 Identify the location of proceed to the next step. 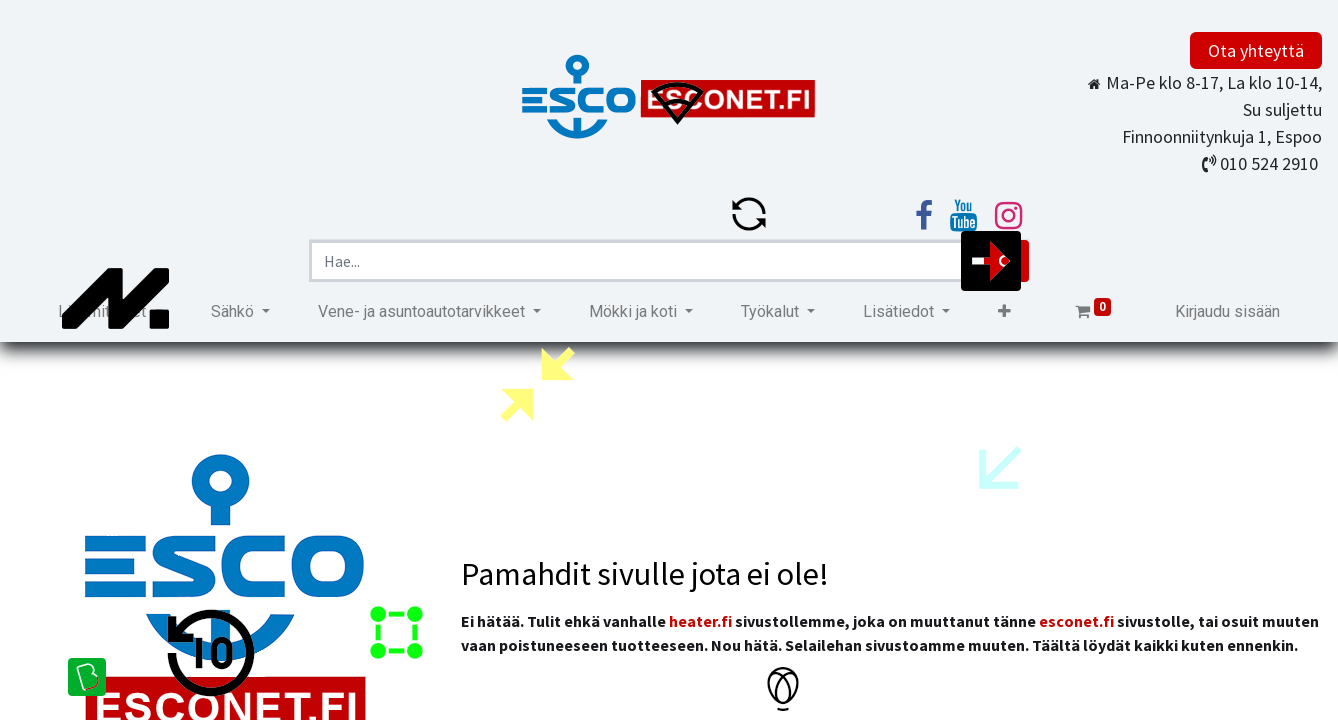
(991, 261).